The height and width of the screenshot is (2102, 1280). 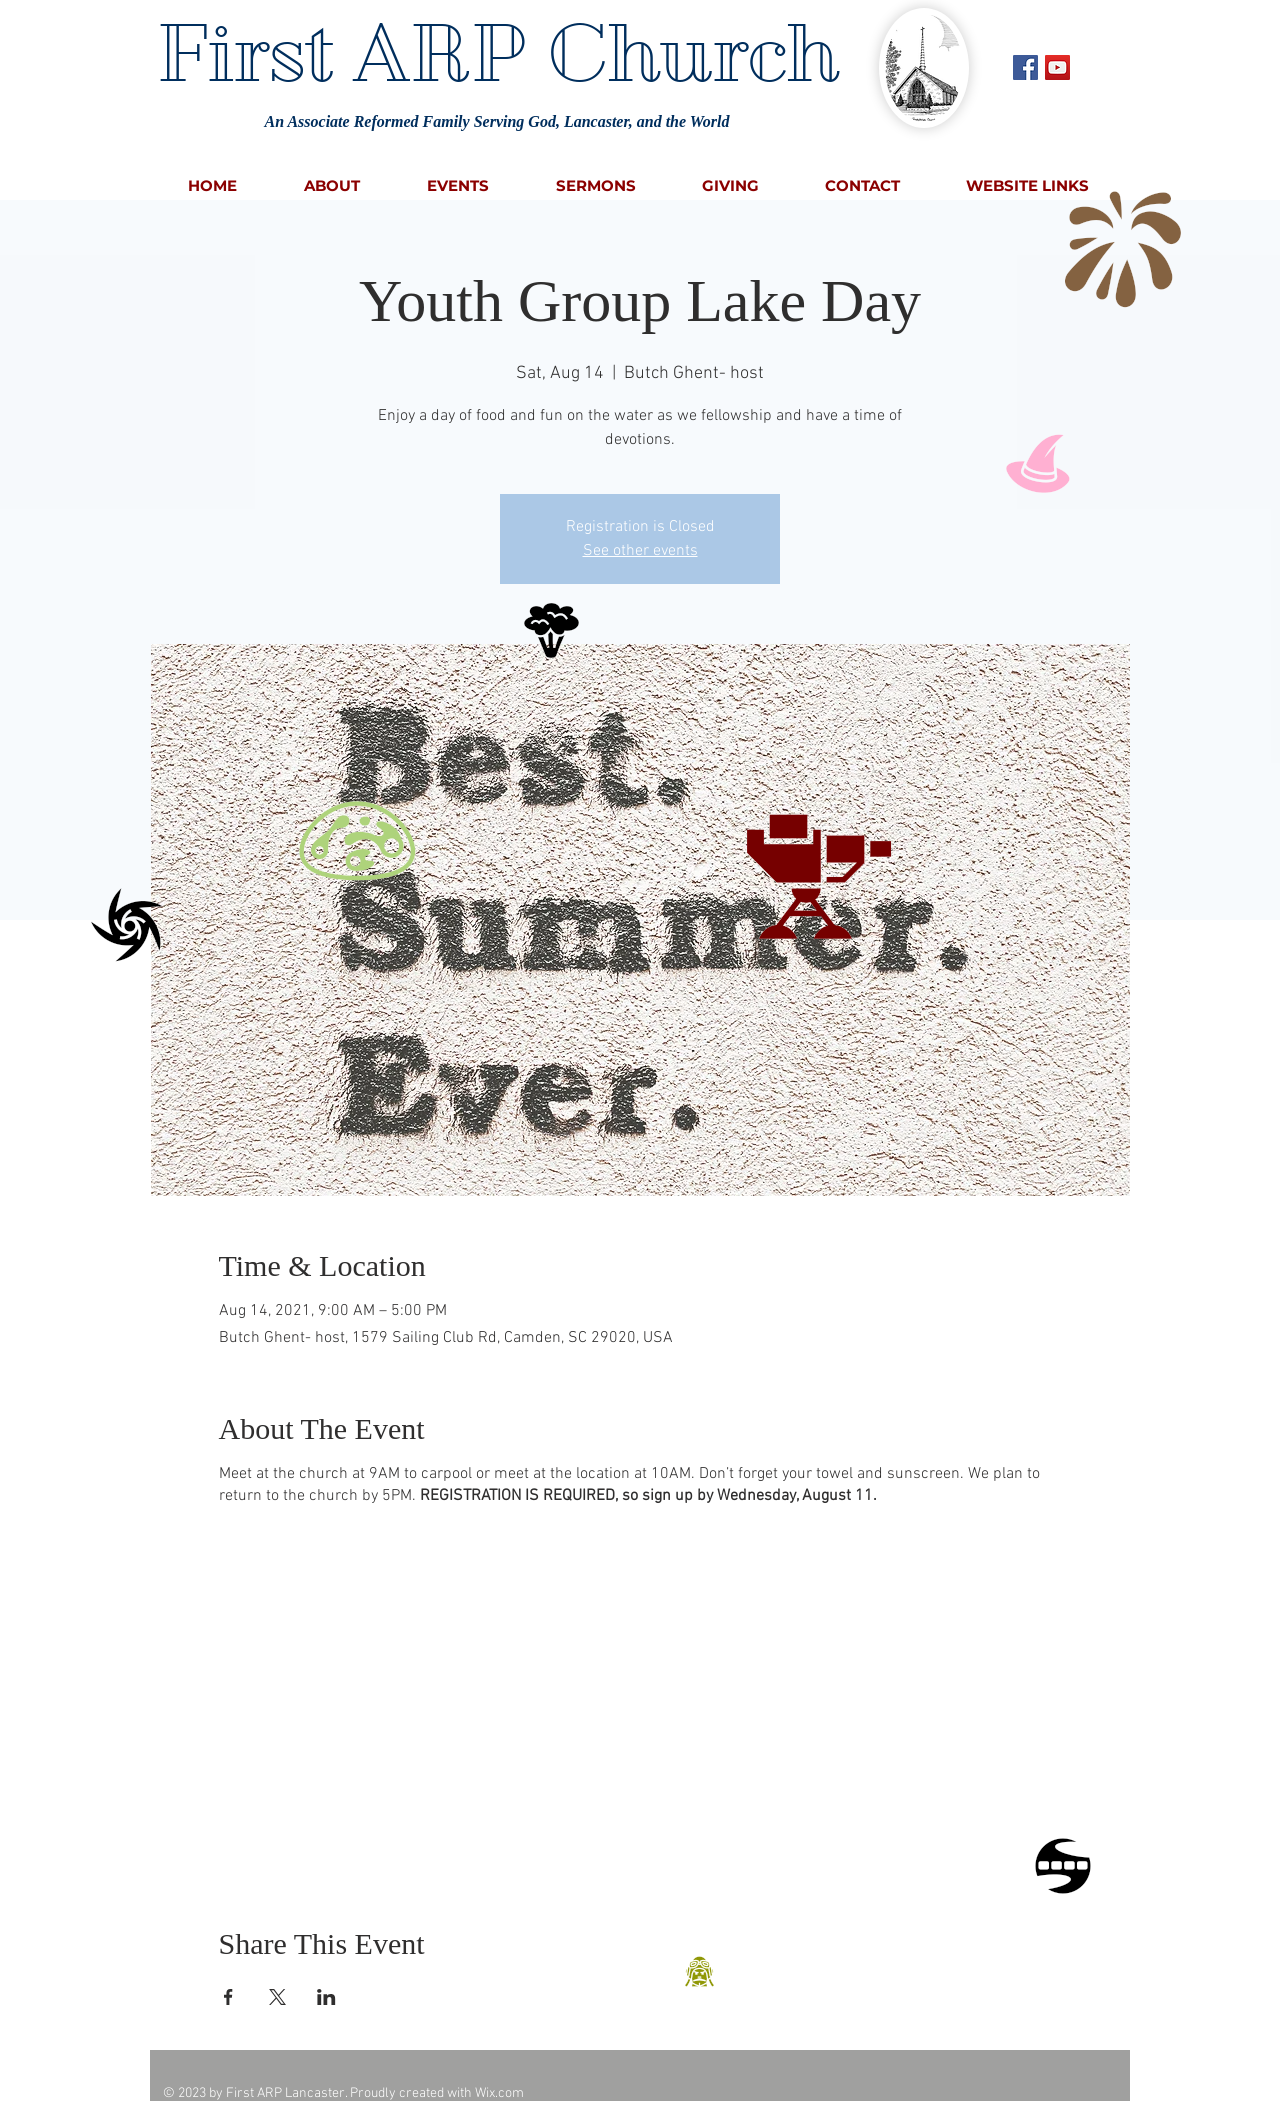 What do you see at coordinates (699, 1971) in the screenshot?
I see `view pilot or aviation-related content` at bounding box center [699, 1971].